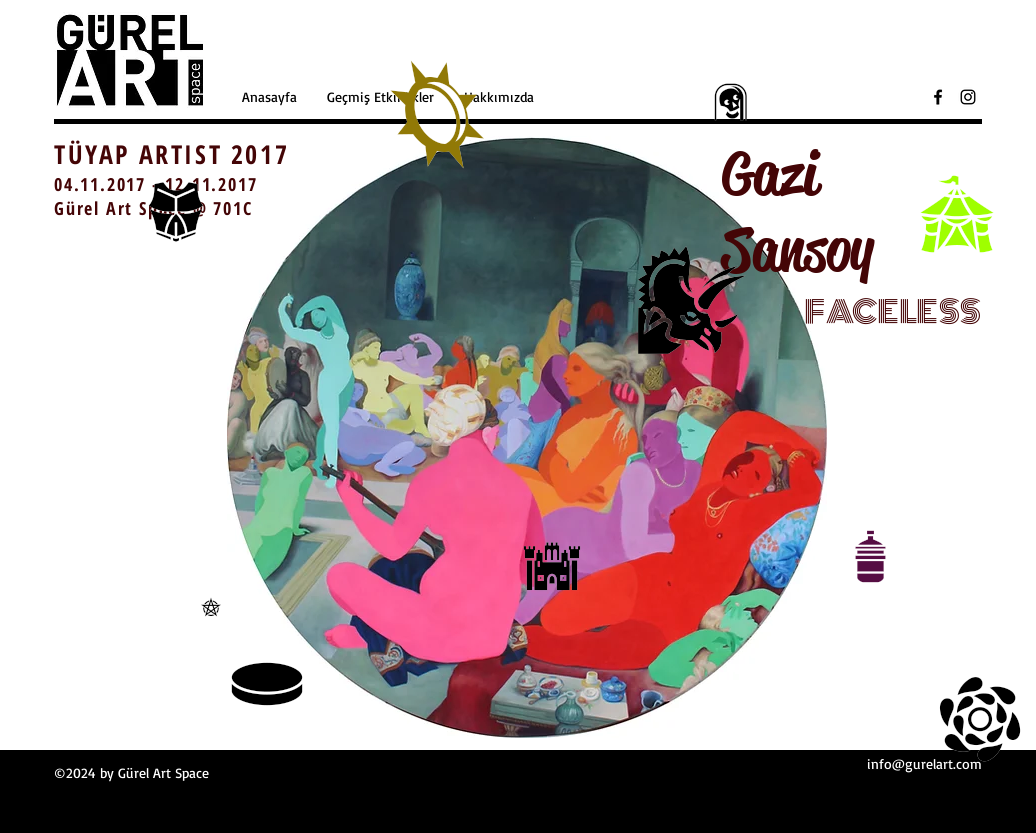 The image size is (1036, 833). Describe the element at coordinates (731, 102) in the screenshot. I see `view collected specimens or curiosities` at that location.